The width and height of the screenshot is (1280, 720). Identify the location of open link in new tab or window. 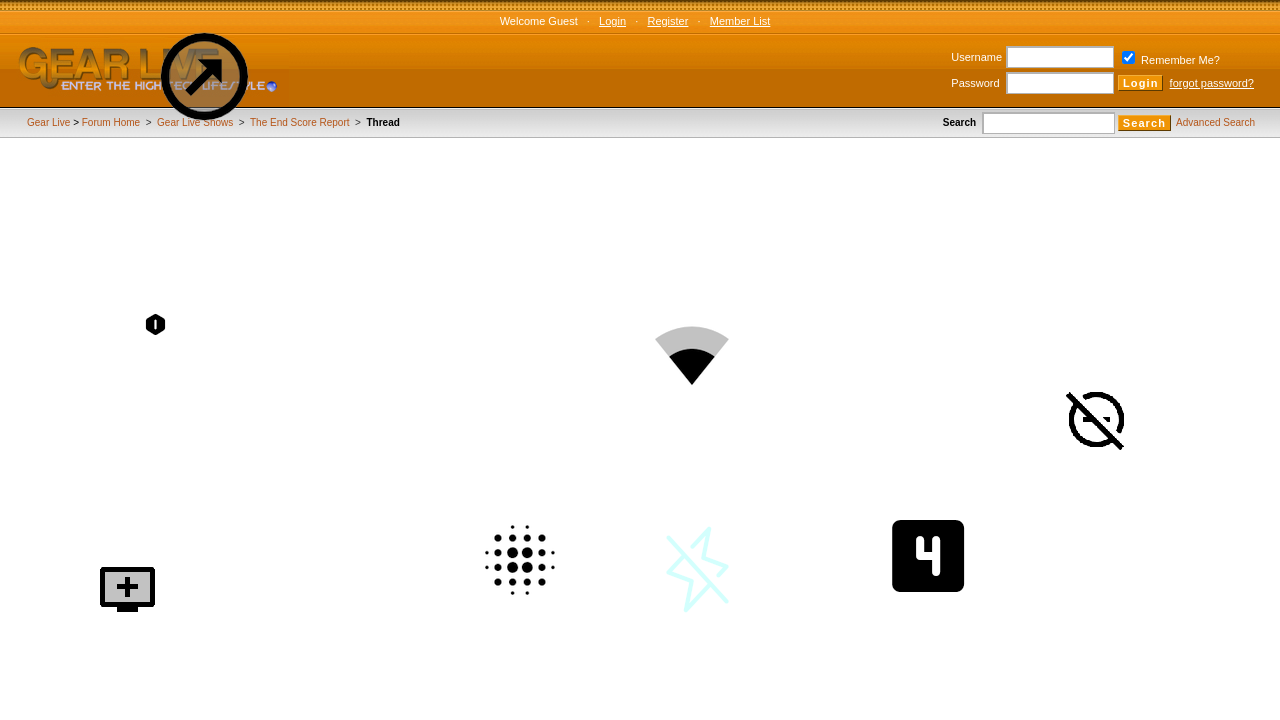
(204, 76).